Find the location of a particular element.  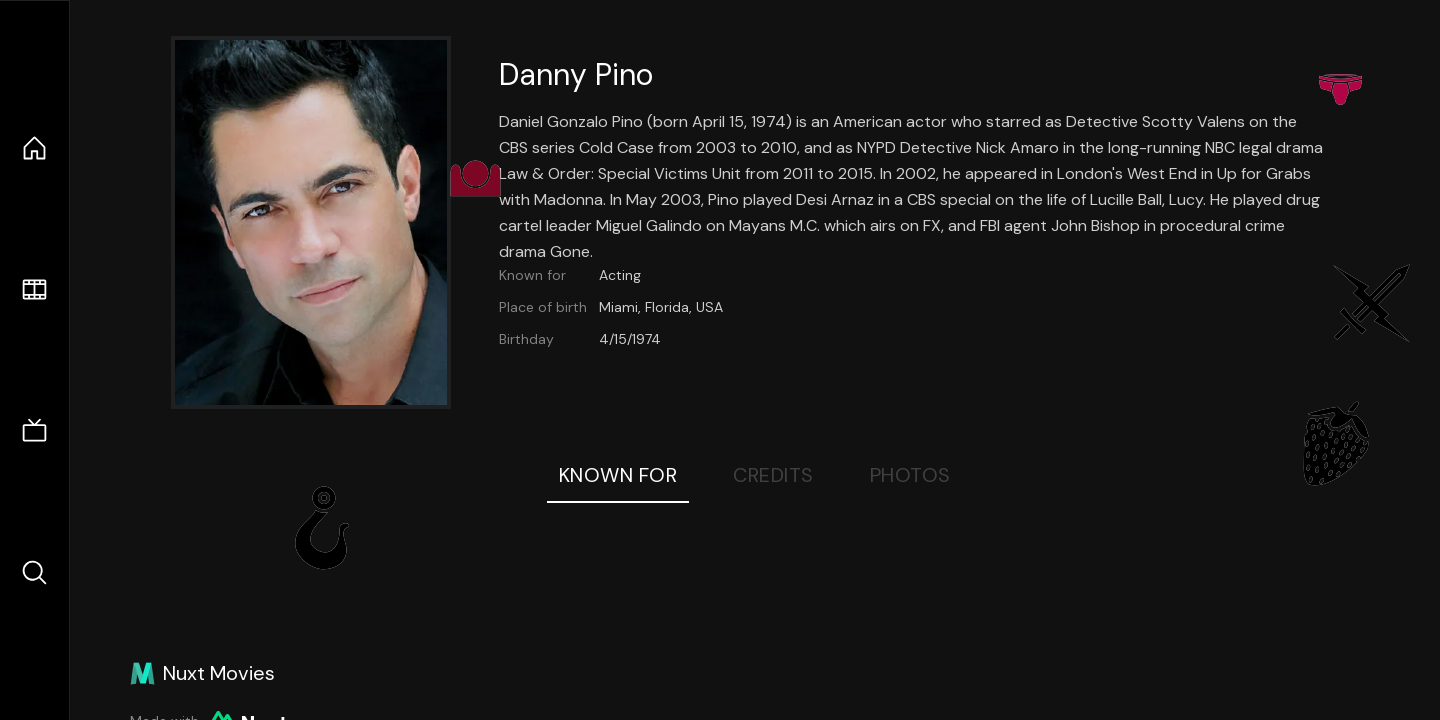

ancient egyptian symbol representing the horizon or sunrise is located at coordinates (475, 176).